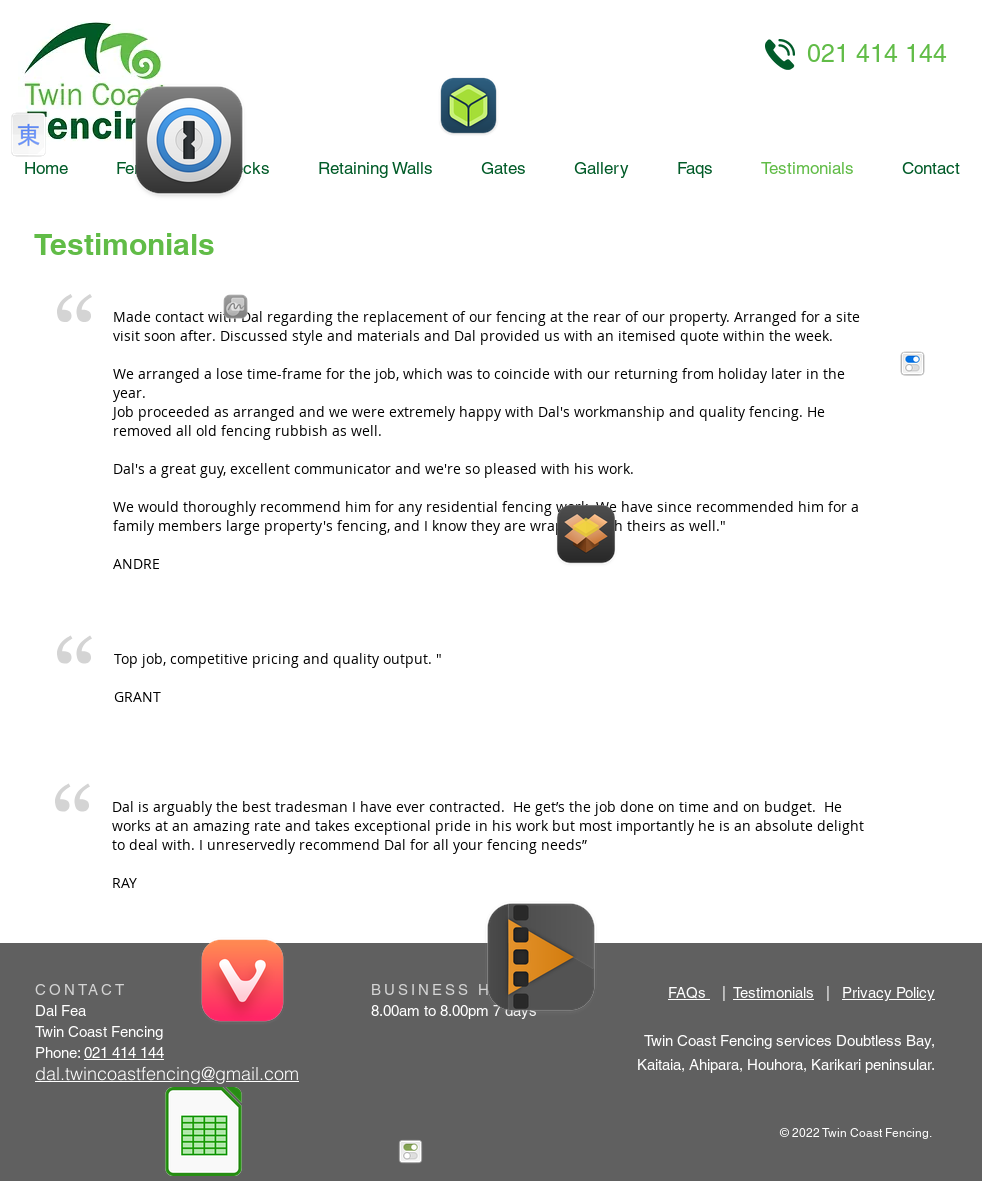  What do you see at coordinates (235, 306) in the screenshot?
I see `open freeform app for brainstorming and sketching` at bounding box center [235, 306].